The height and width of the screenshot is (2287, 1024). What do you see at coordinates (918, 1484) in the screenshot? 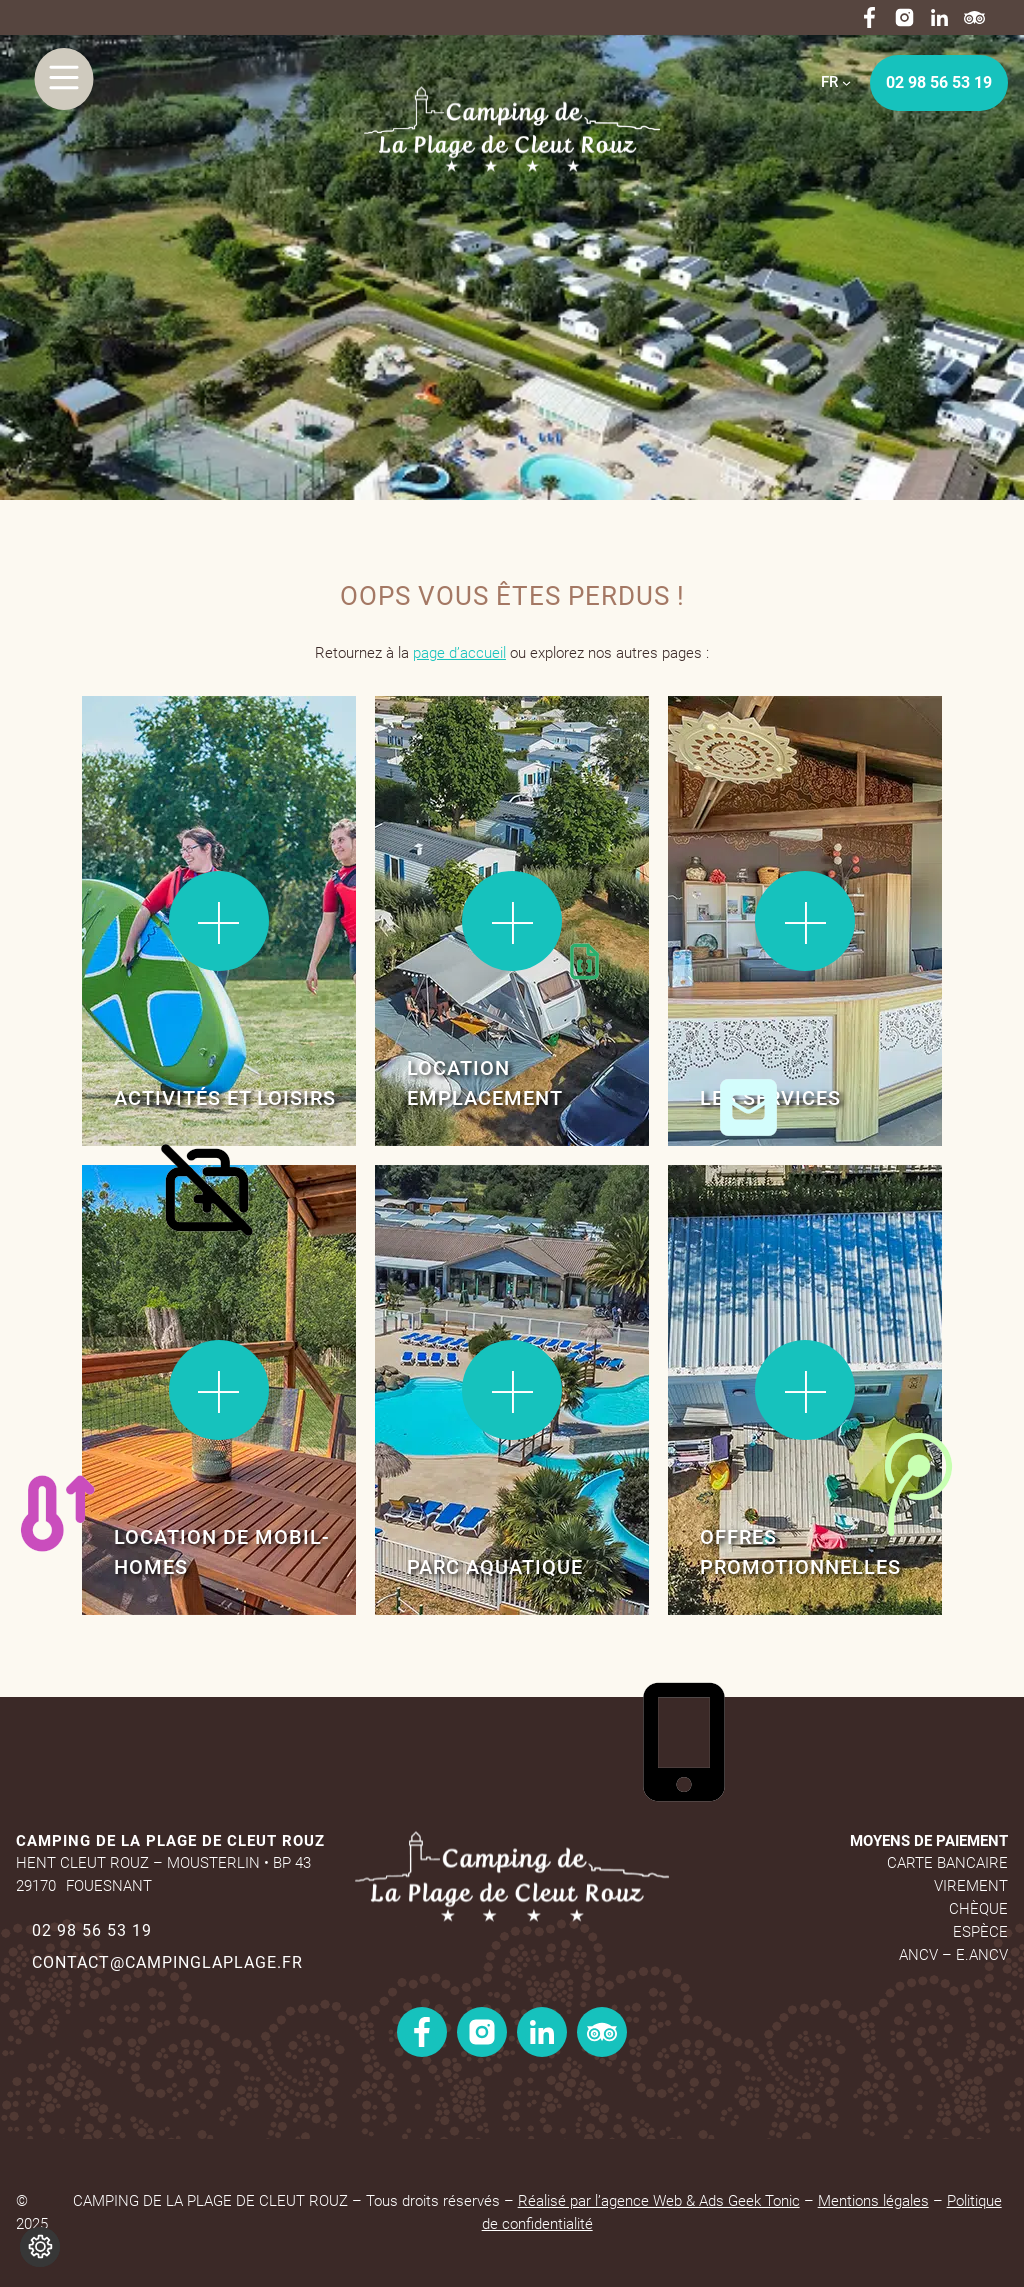
I see `open tencent weibo app` at bounding box center [918, 1484].